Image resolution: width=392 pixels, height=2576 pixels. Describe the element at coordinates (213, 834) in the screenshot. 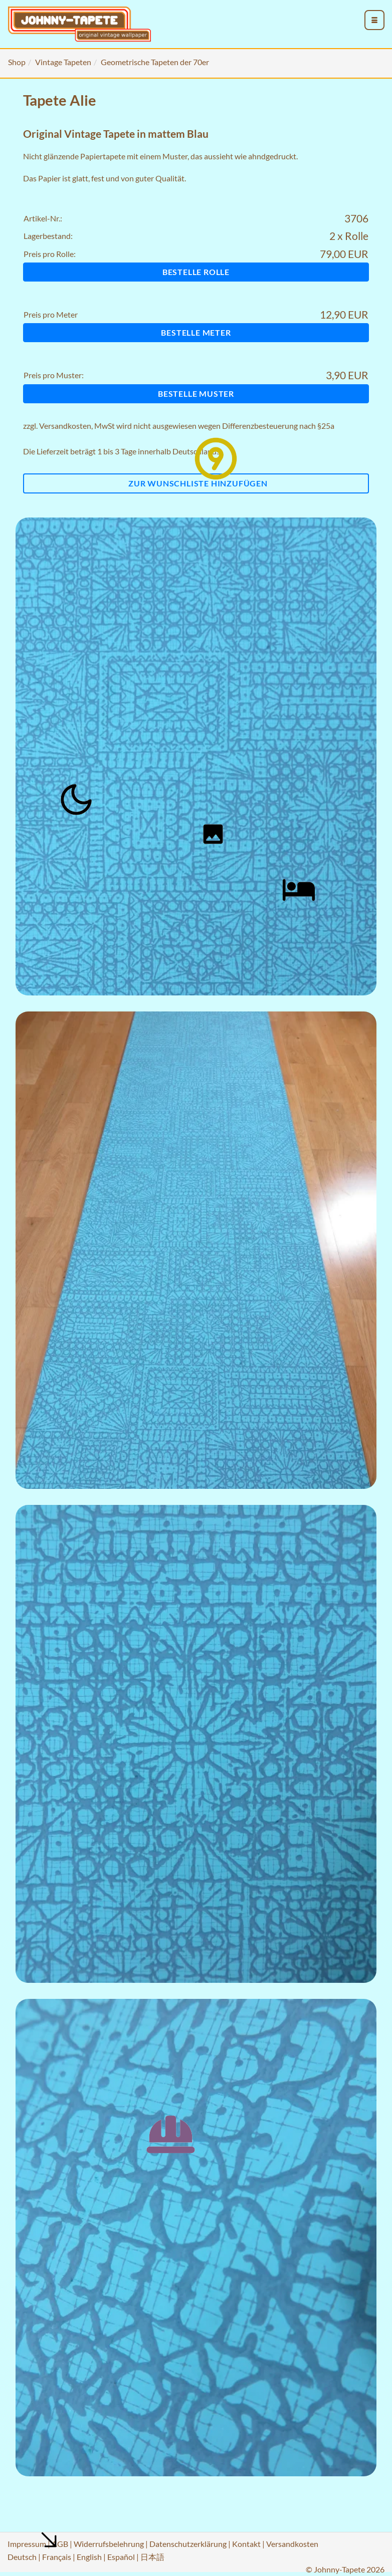

I see `view image or photo` at that location.